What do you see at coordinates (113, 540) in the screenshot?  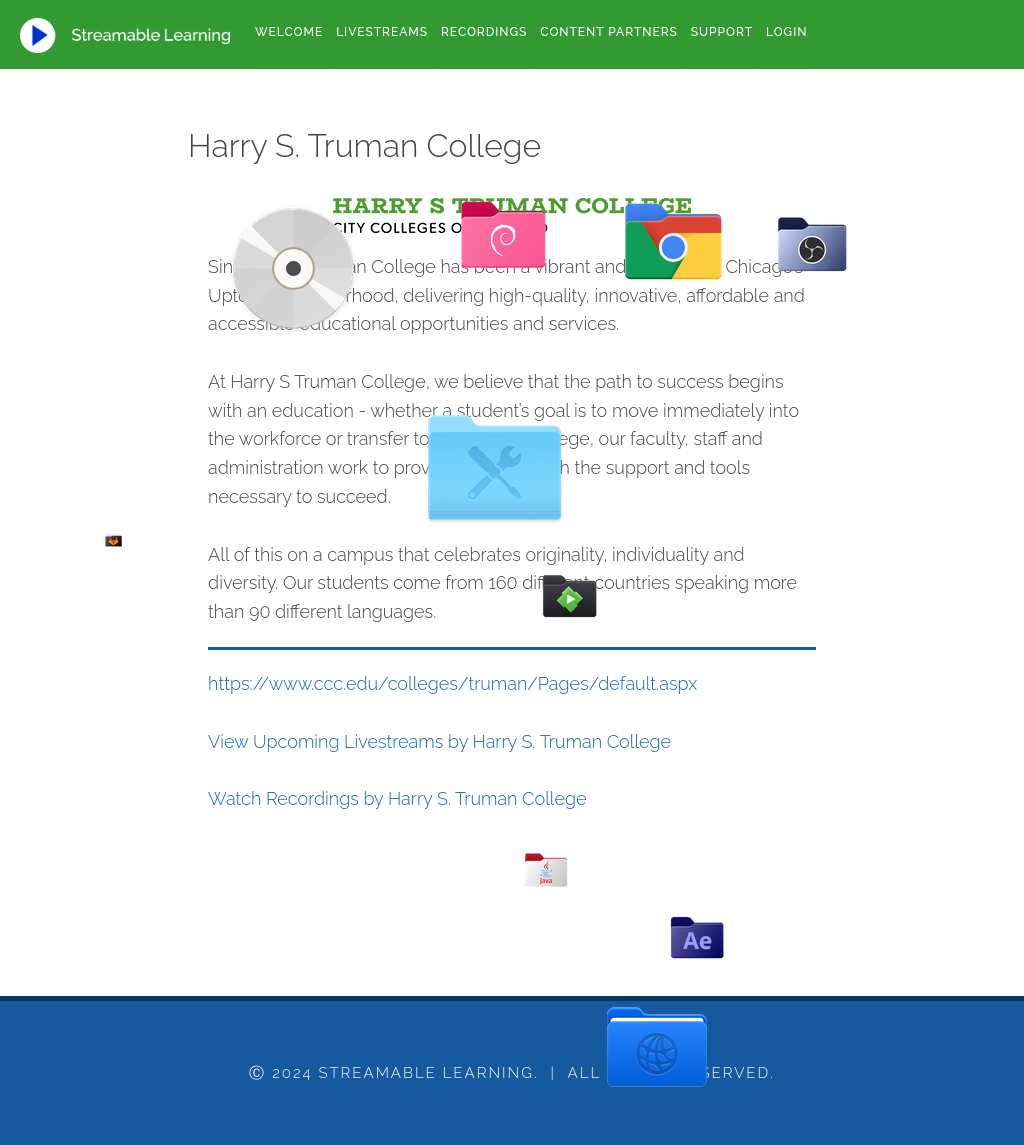 I see `folder containing GitLab projects or repositories` at bounding box center [113, 540].